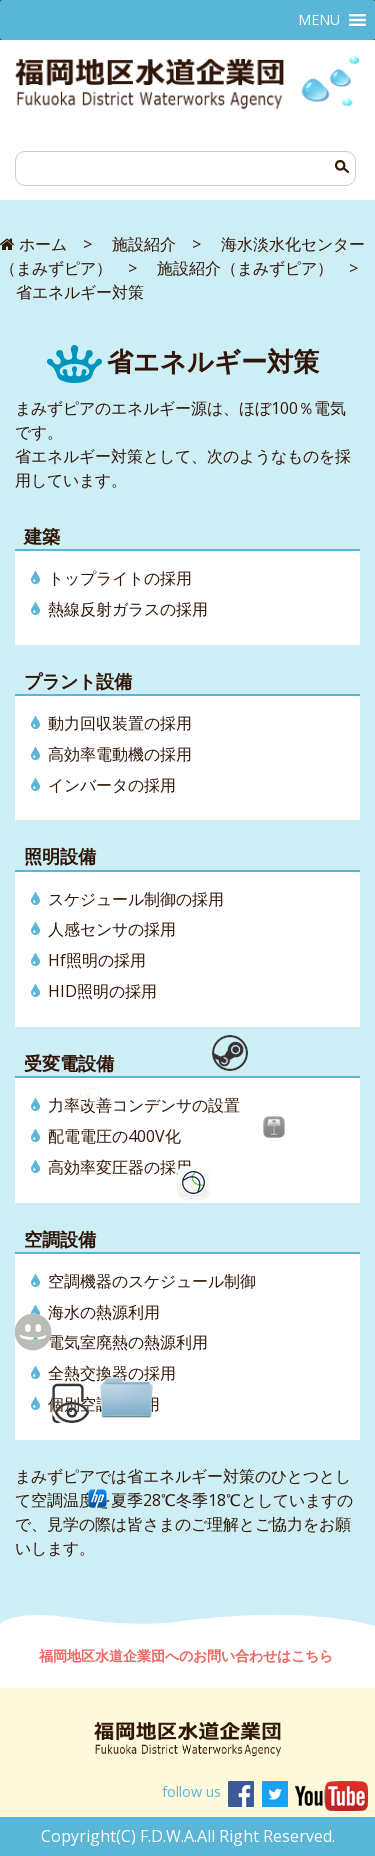 The width and height of the screenshot is (375, 1856). Describe the element at coordinates (230, 1053) in the screenshot. I see `open steam gaming platform` at that location.